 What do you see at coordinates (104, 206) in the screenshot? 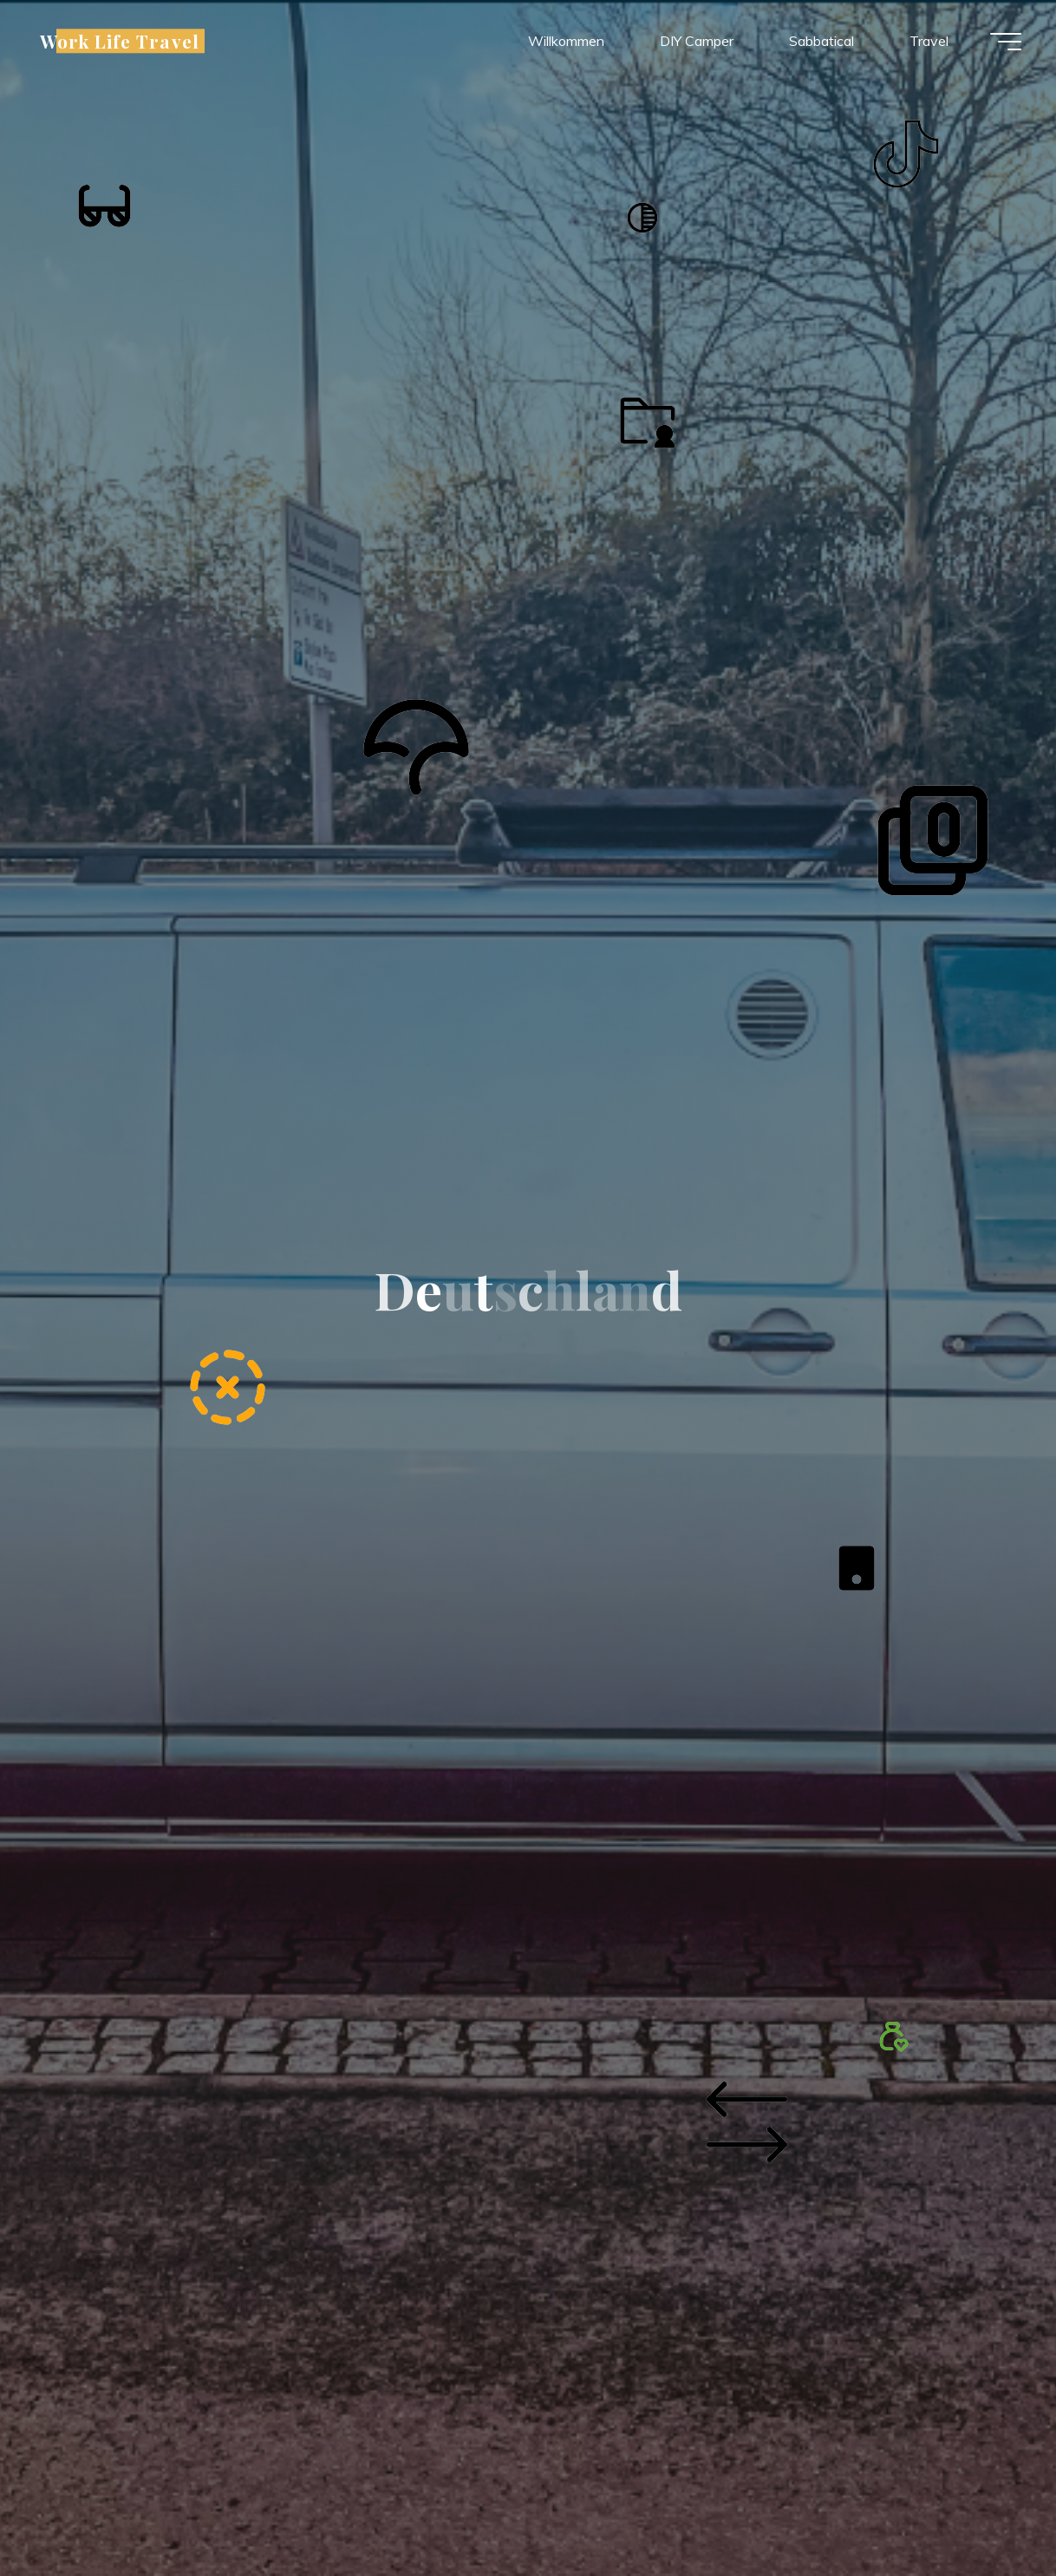
I see `toggle cool or casual display mode` at bounding box center [104, 206].